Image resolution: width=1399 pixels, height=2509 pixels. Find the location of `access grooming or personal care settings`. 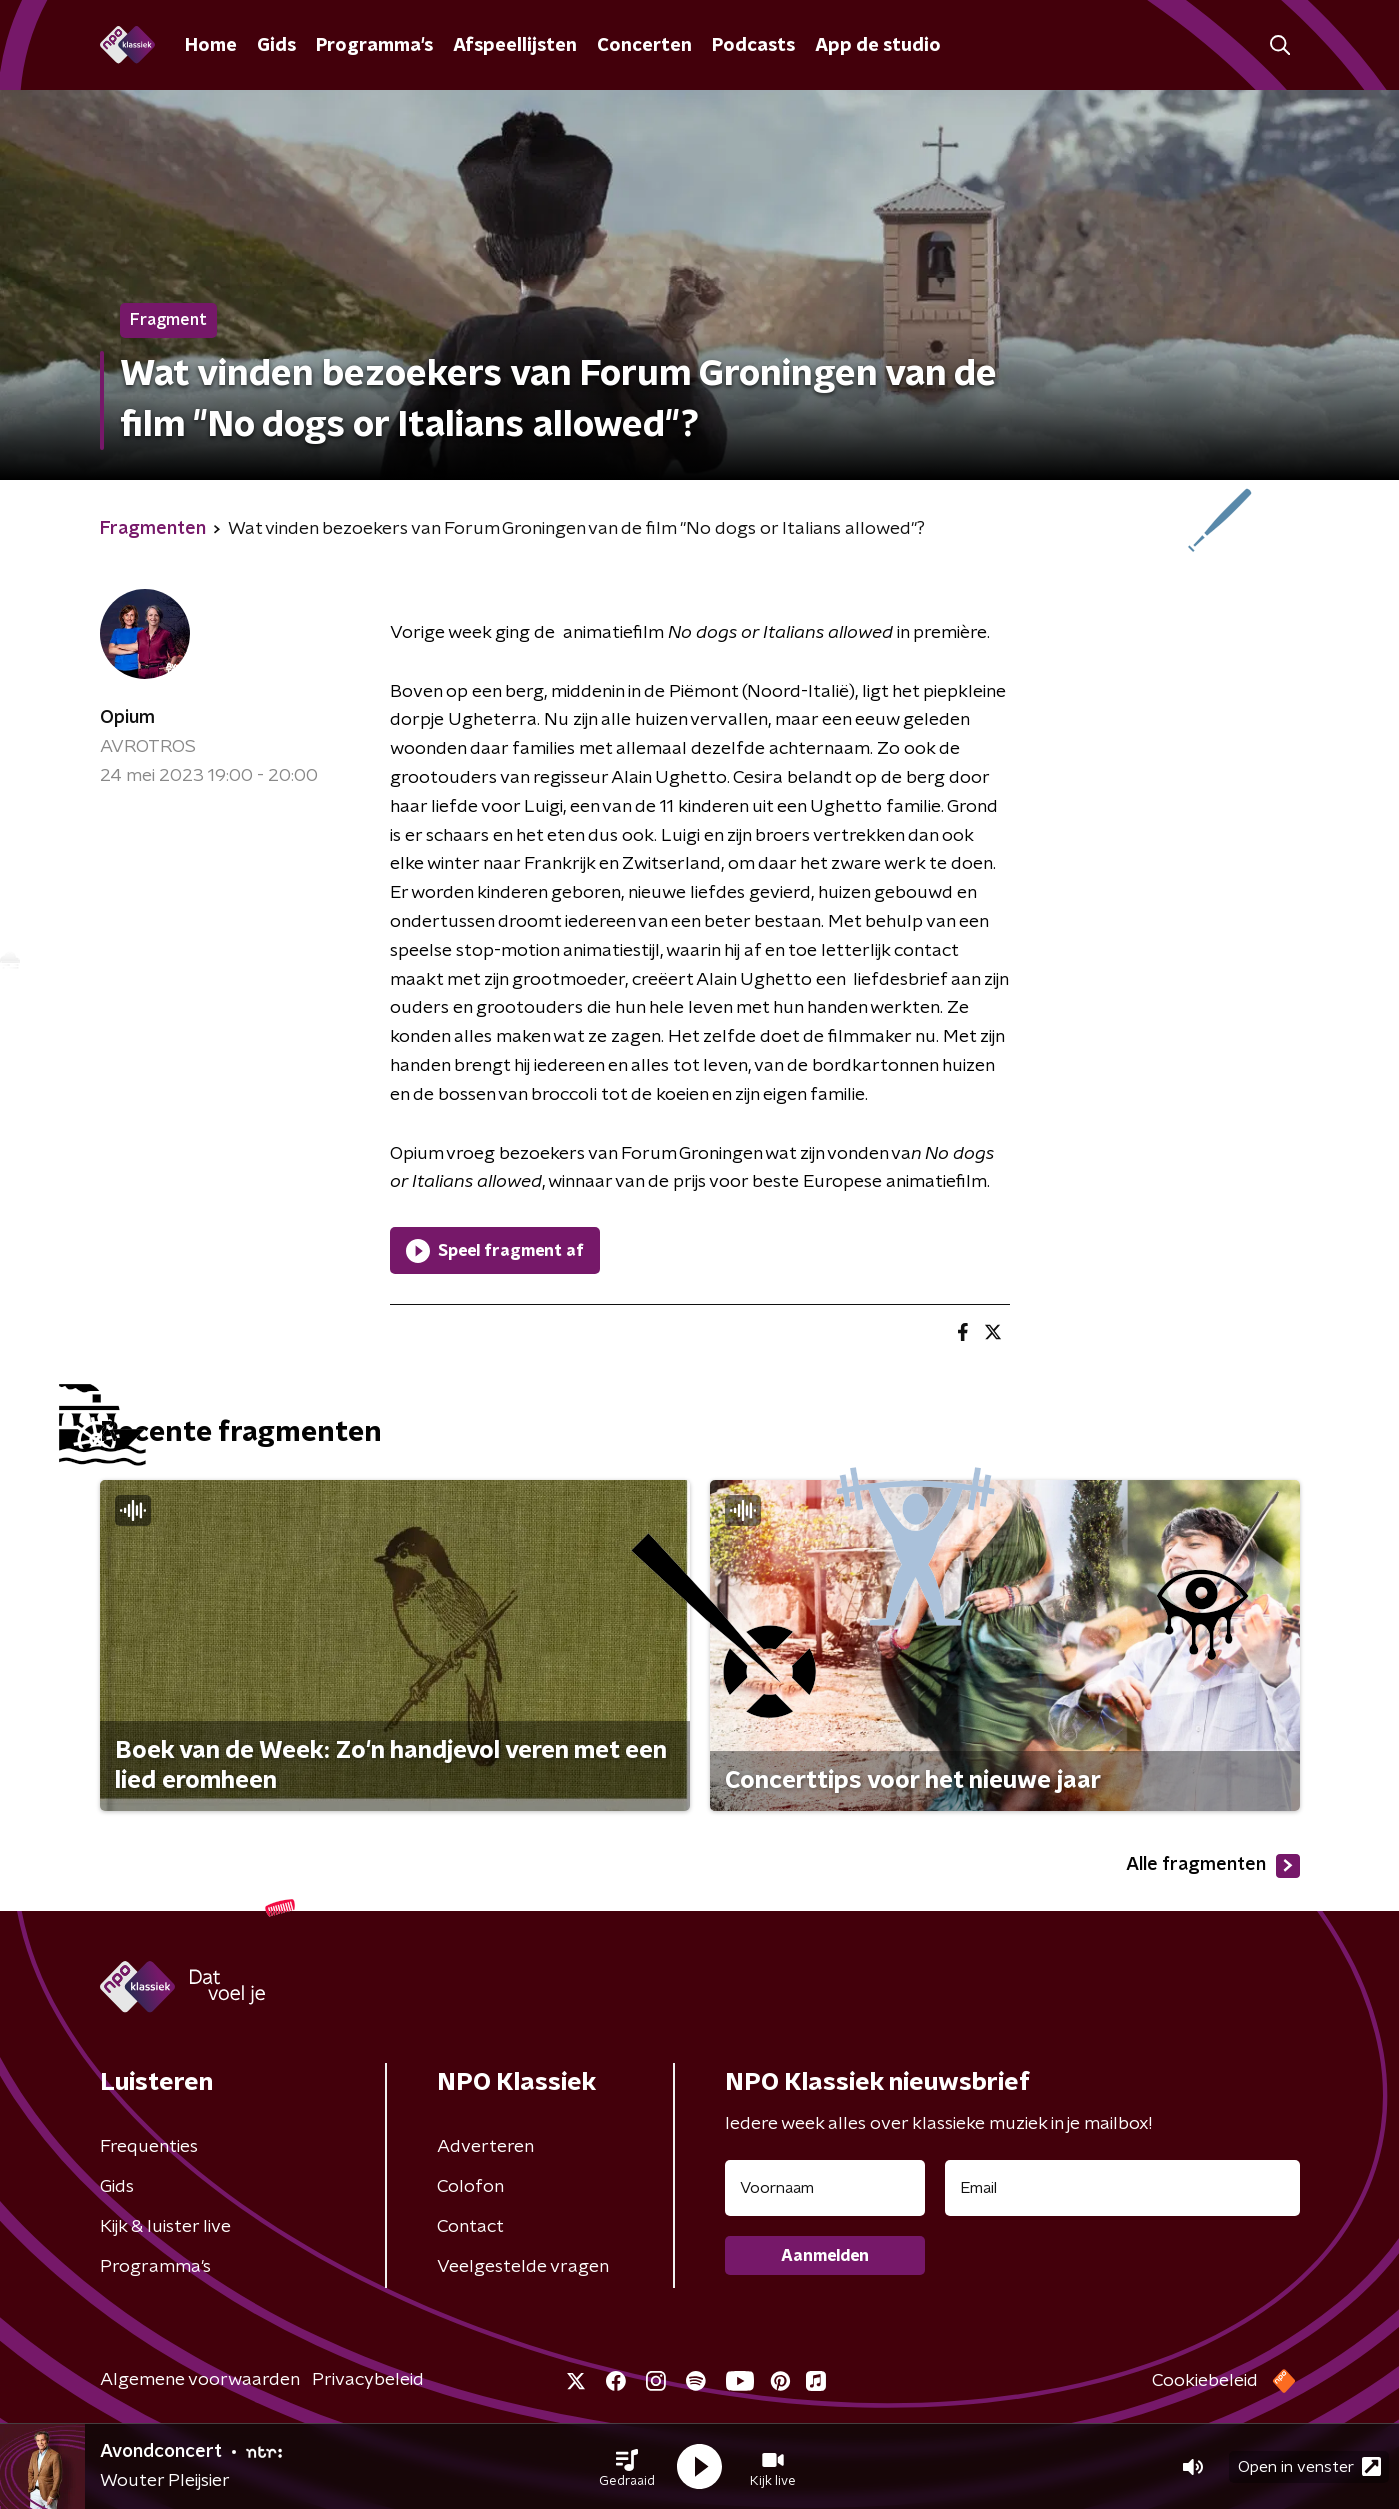

access grooming or personal care settings is located at coordinates (280, 1908).